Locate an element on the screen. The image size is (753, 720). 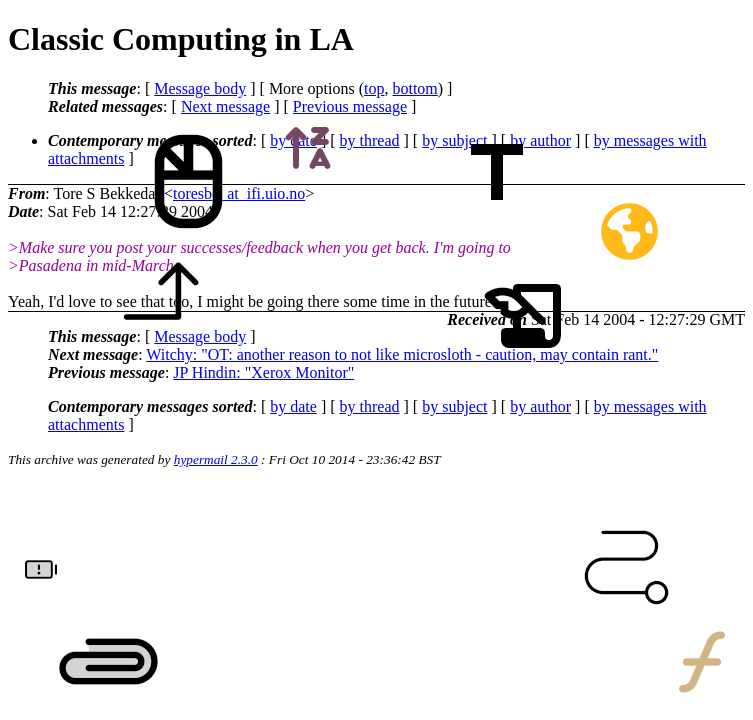
turn right then continue forward is located at coordinates (164, 294).